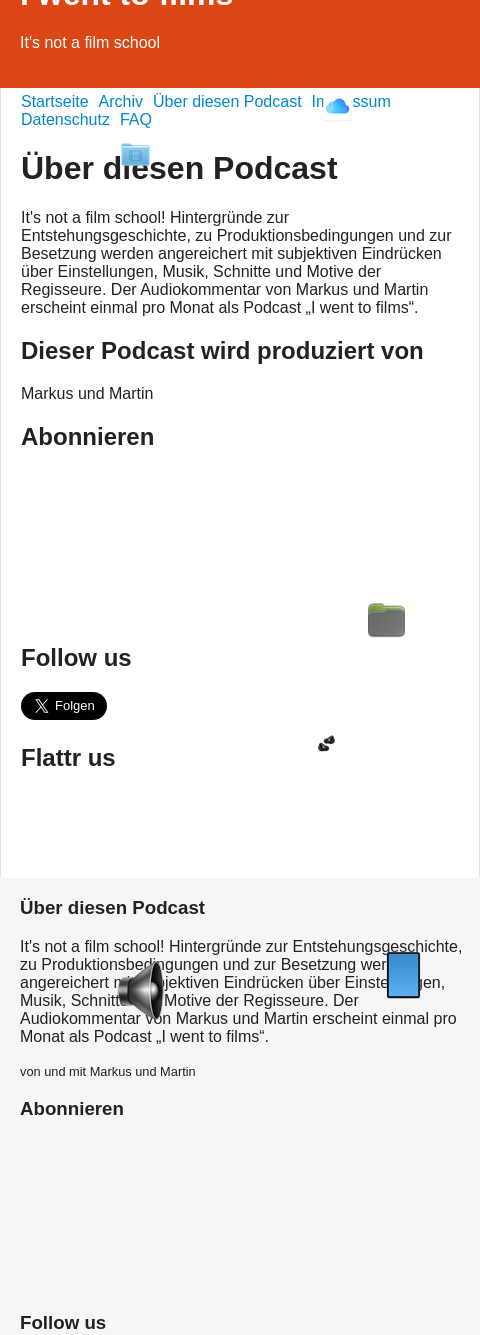 Image resolution: width=480 pixels, height=1335 pixels. Describe the element at coordinates (337, 106) in the screenshot. I see `open iCloud Drive to access cloud-stored files` at that location.